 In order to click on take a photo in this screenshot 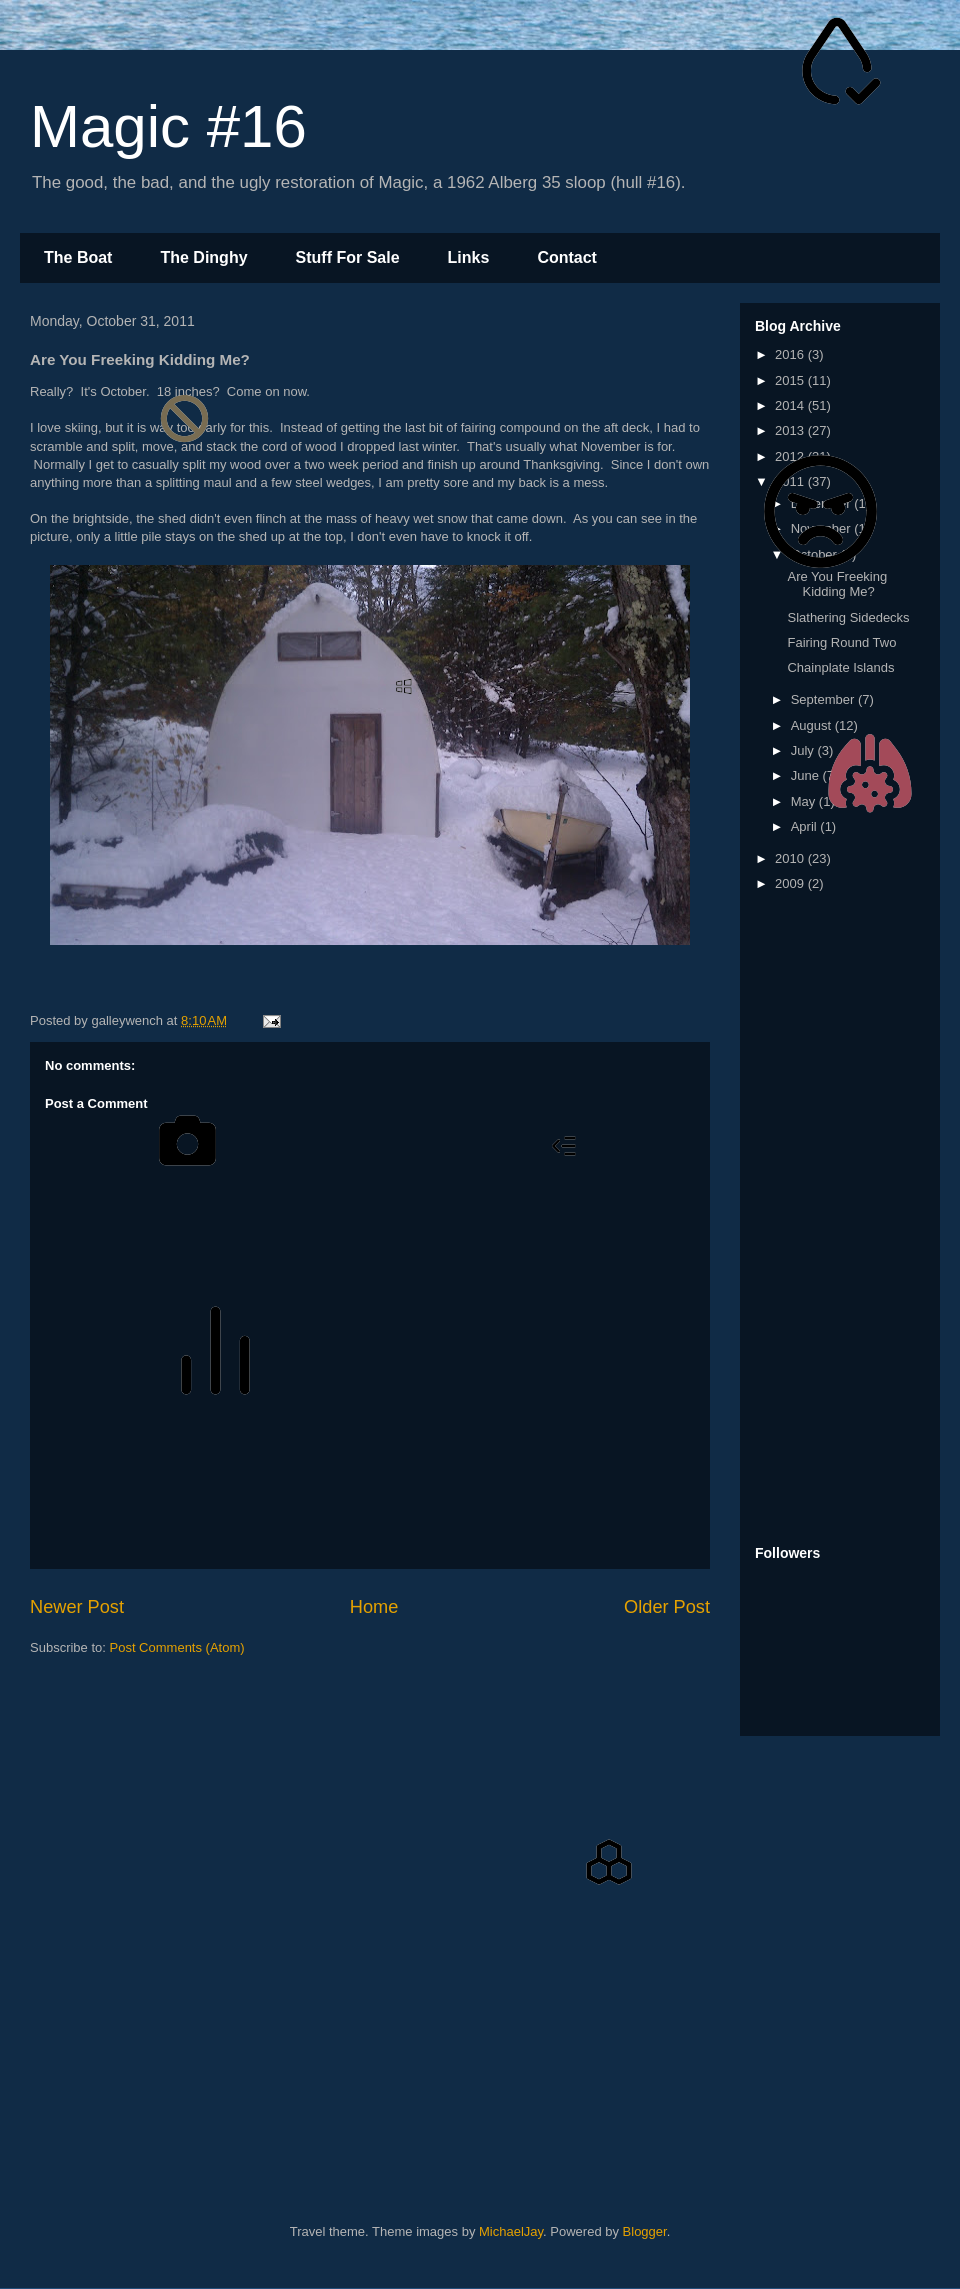, I will do `click(187, 1140)`.